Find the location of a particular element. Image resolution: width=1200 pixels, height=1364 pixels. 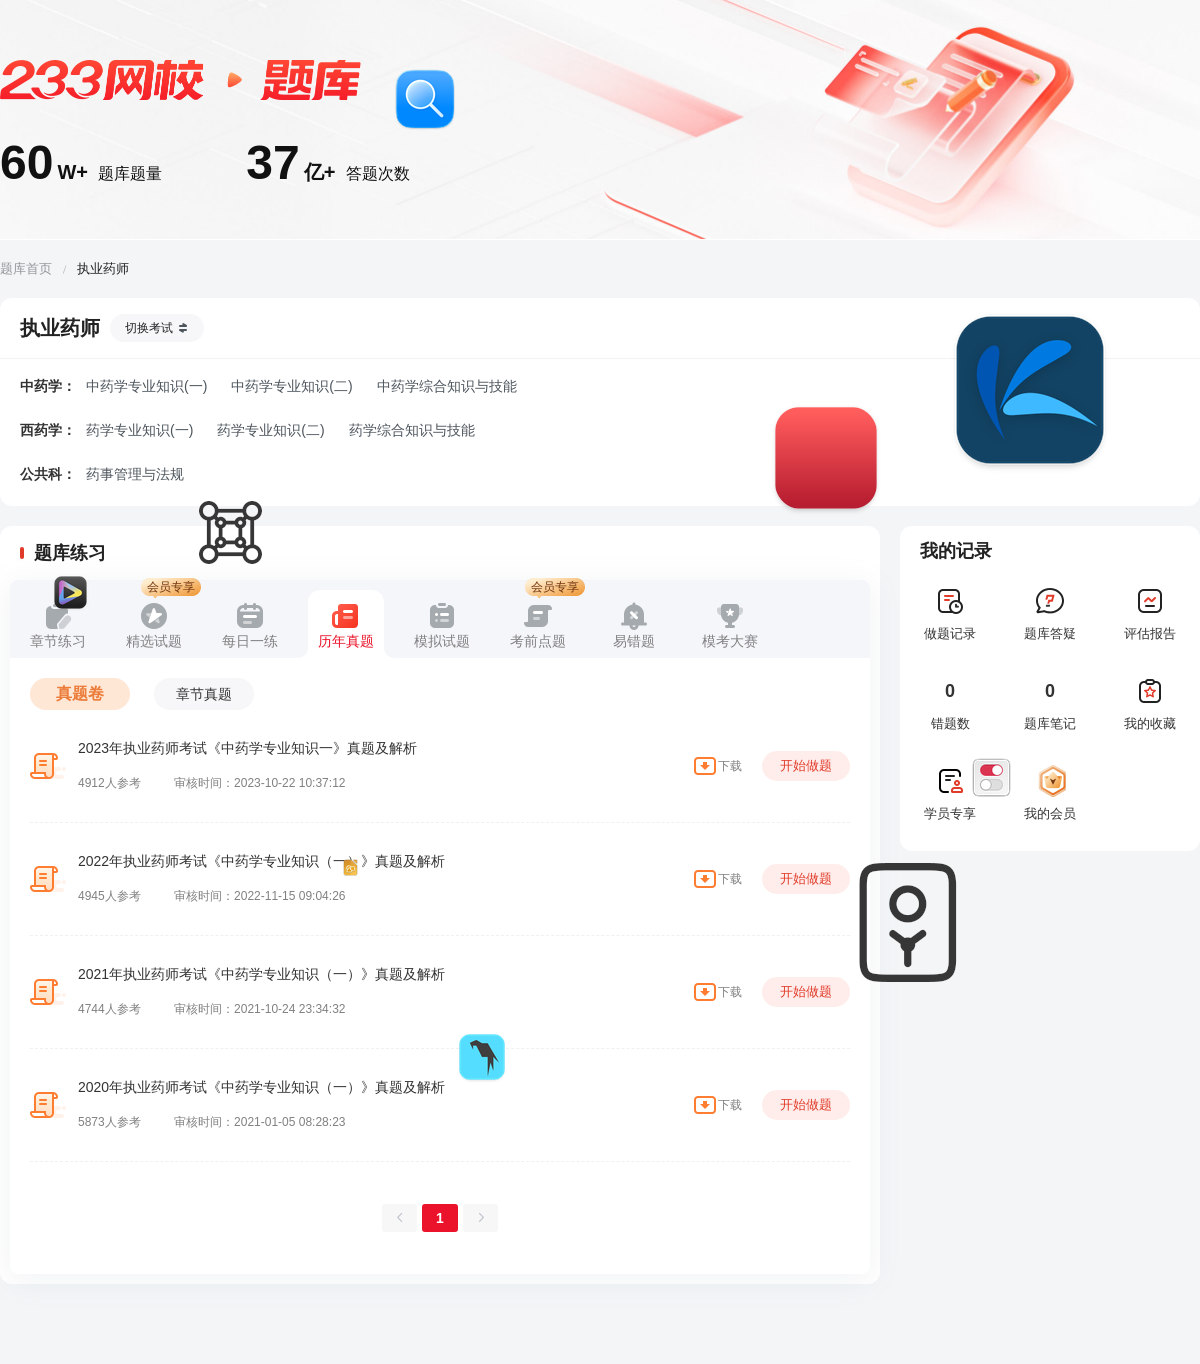

open gnome tweaks settings is located at coordinates (991, 777).